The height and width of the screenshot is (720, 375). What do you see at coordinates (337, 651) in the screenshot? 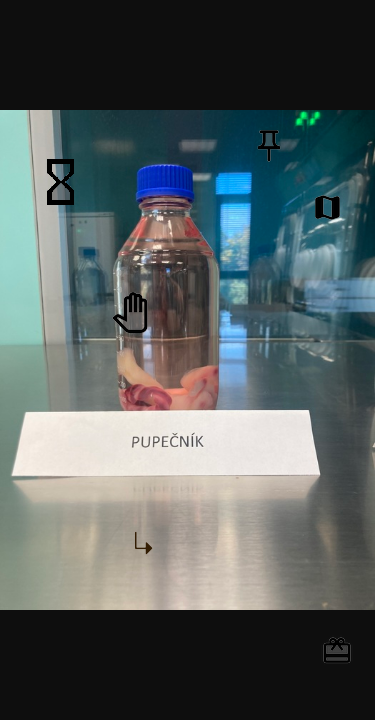
I see `redeem a gift card or promotional code` at bounding box center [337, 651].